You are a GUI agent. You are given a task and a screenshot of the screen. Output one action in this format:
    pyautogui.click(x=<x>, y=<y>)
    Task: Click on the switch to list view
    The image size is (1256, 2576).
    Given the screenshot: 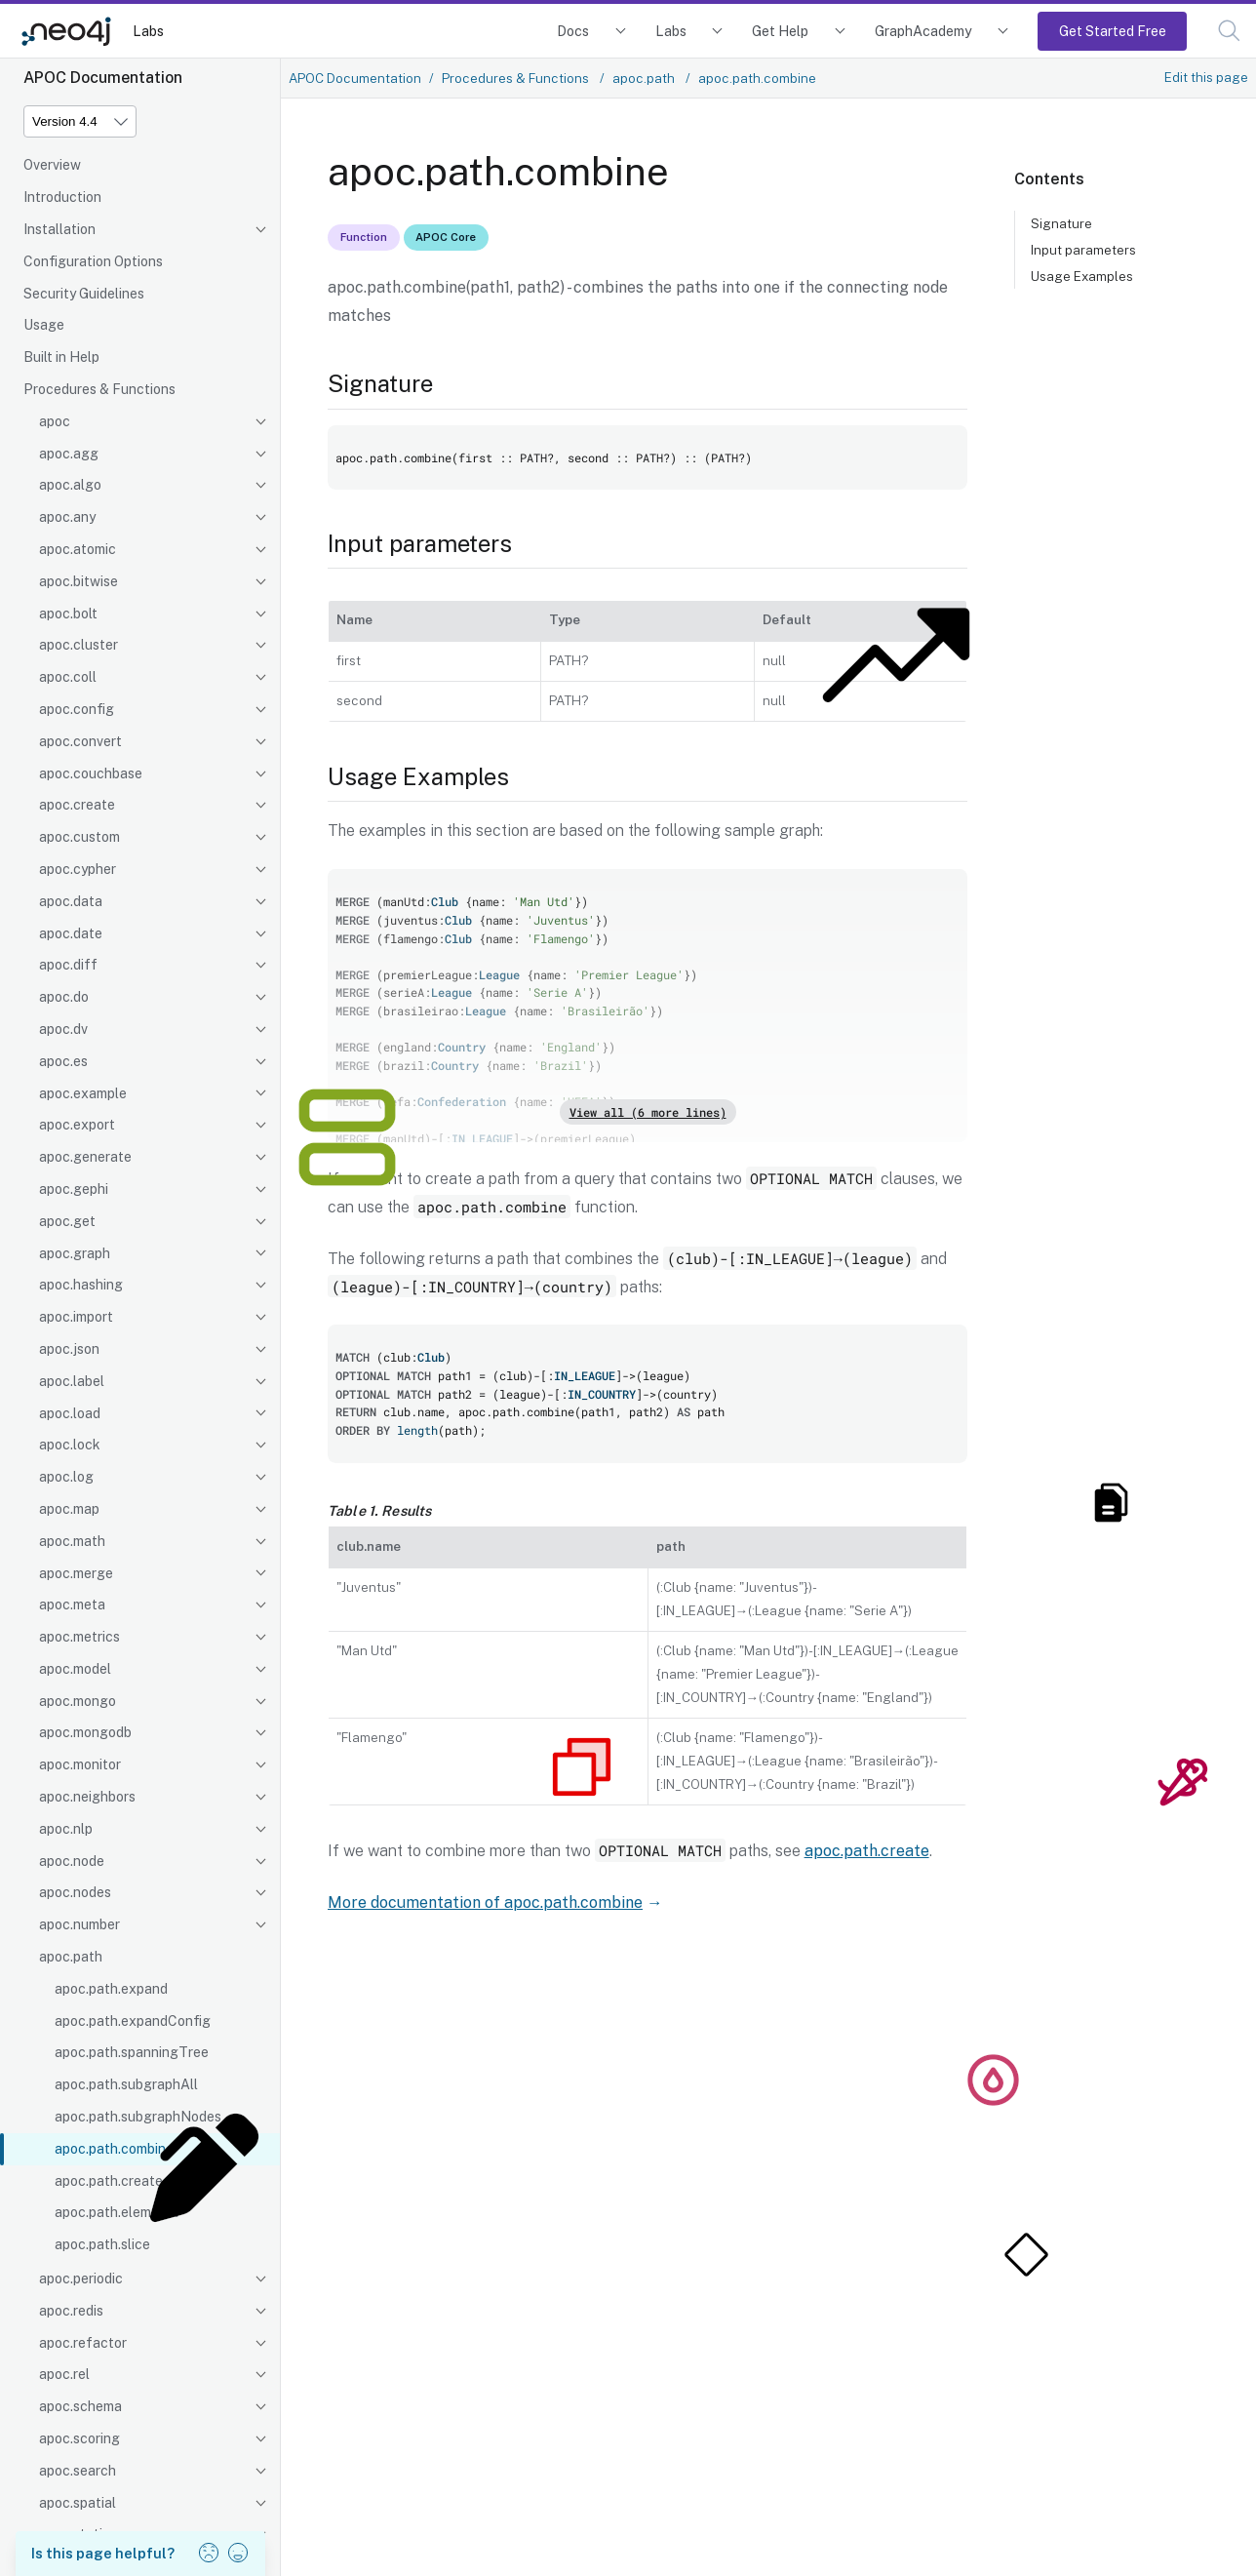 What is the action you would take?
    pyautogui.click(x=347, y=1137)
    